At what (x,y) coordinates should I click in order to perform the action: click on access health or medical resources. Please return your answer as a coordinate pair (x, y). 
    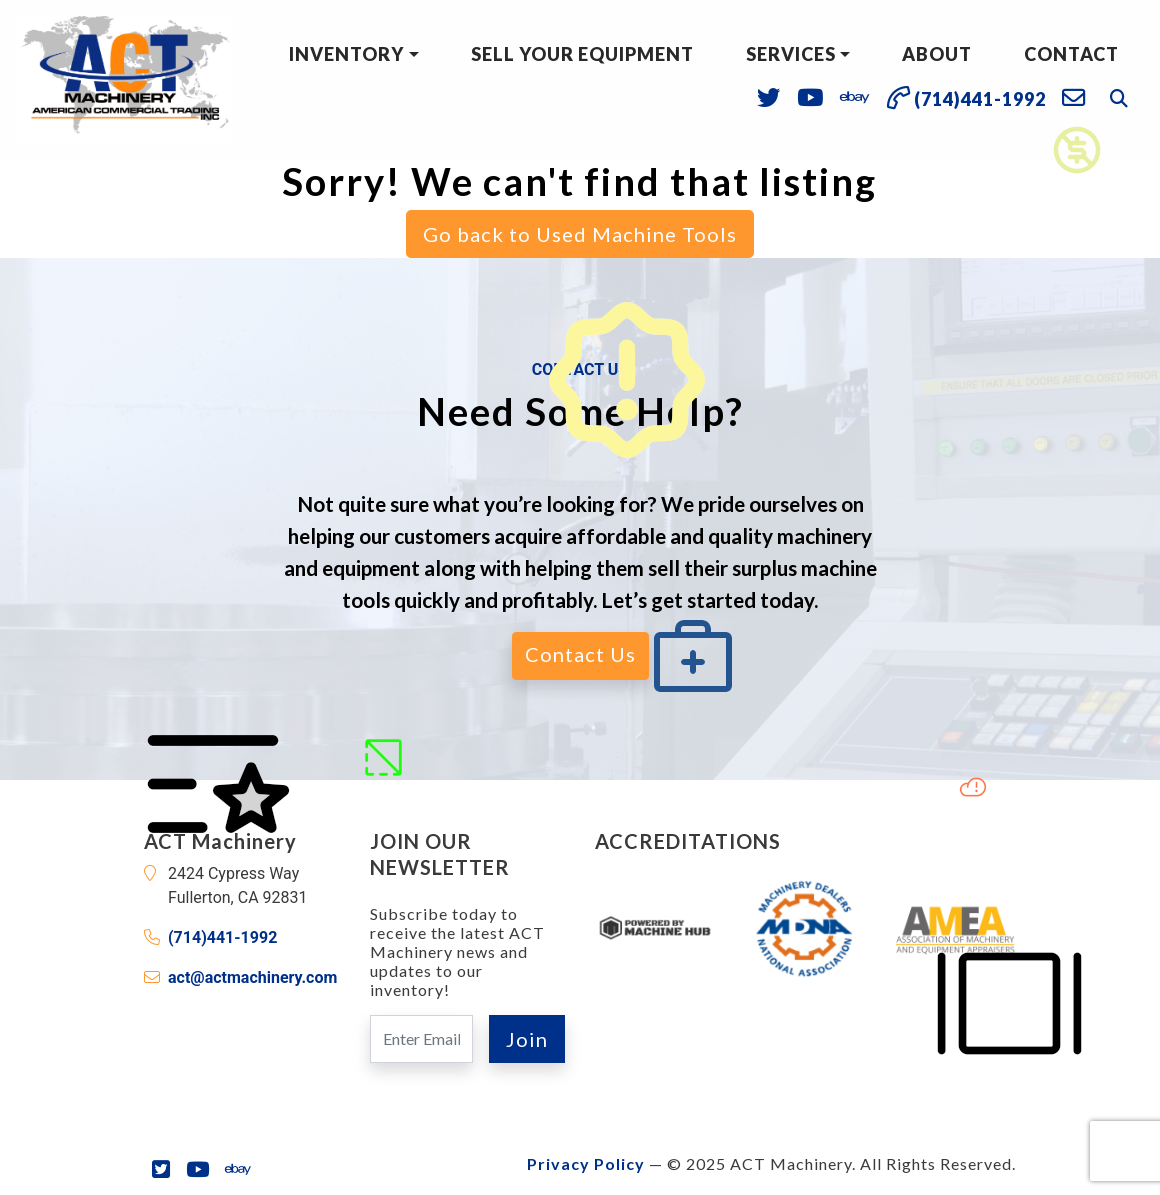
    Looking at the image, I should click on (693, 659).